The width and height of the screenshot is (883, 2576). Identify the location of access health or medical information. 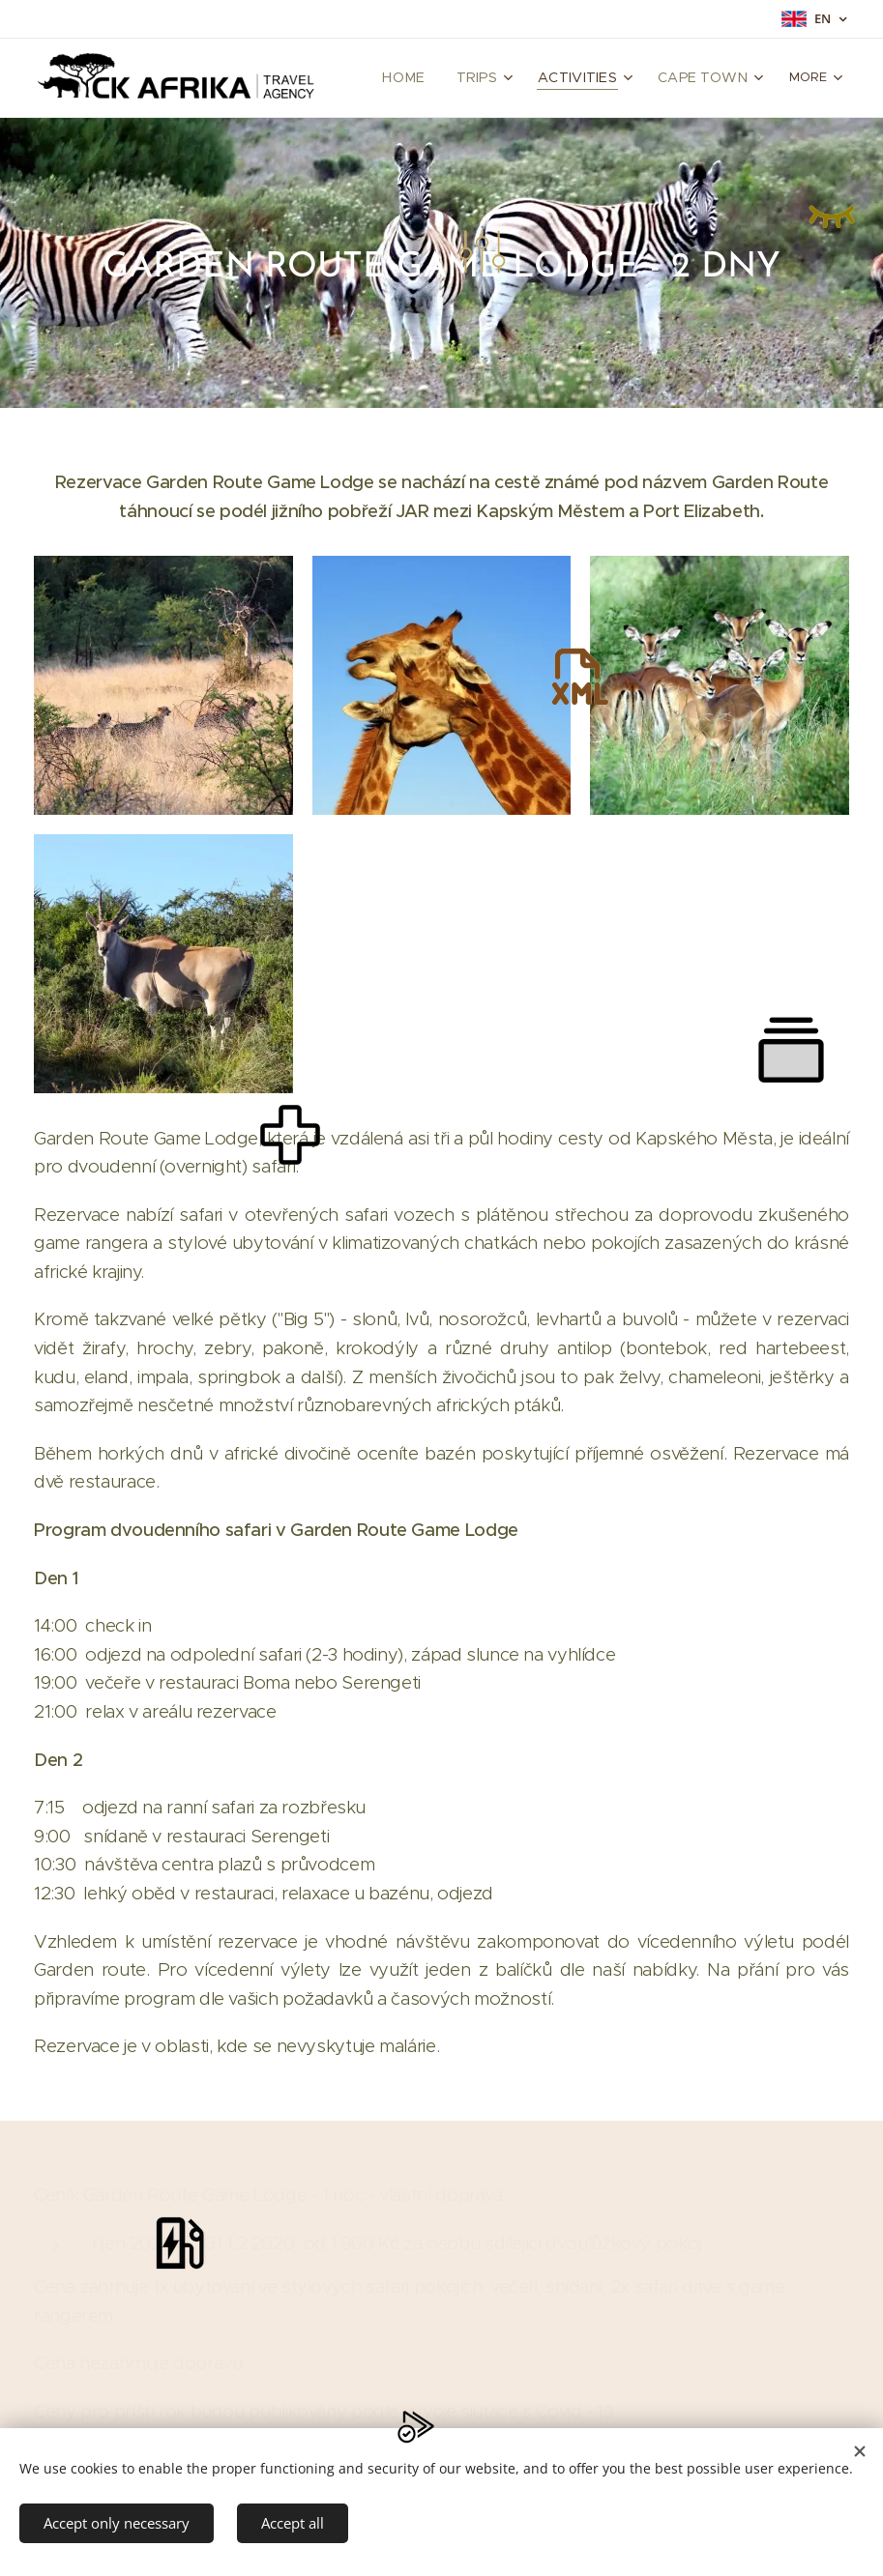
(290, 1135).